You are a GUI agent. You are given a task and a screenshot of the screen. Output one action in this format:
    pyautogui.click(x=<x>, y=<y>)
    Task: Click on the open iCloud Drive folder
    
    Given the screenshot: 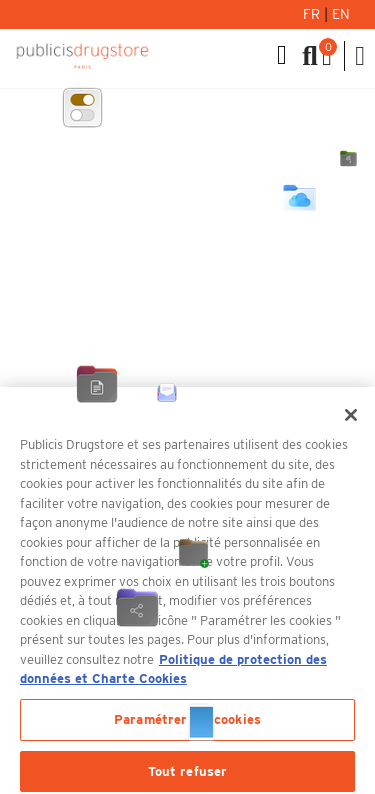 What is the action you would take?
    pyautogui.click(x=299, y=198)
    